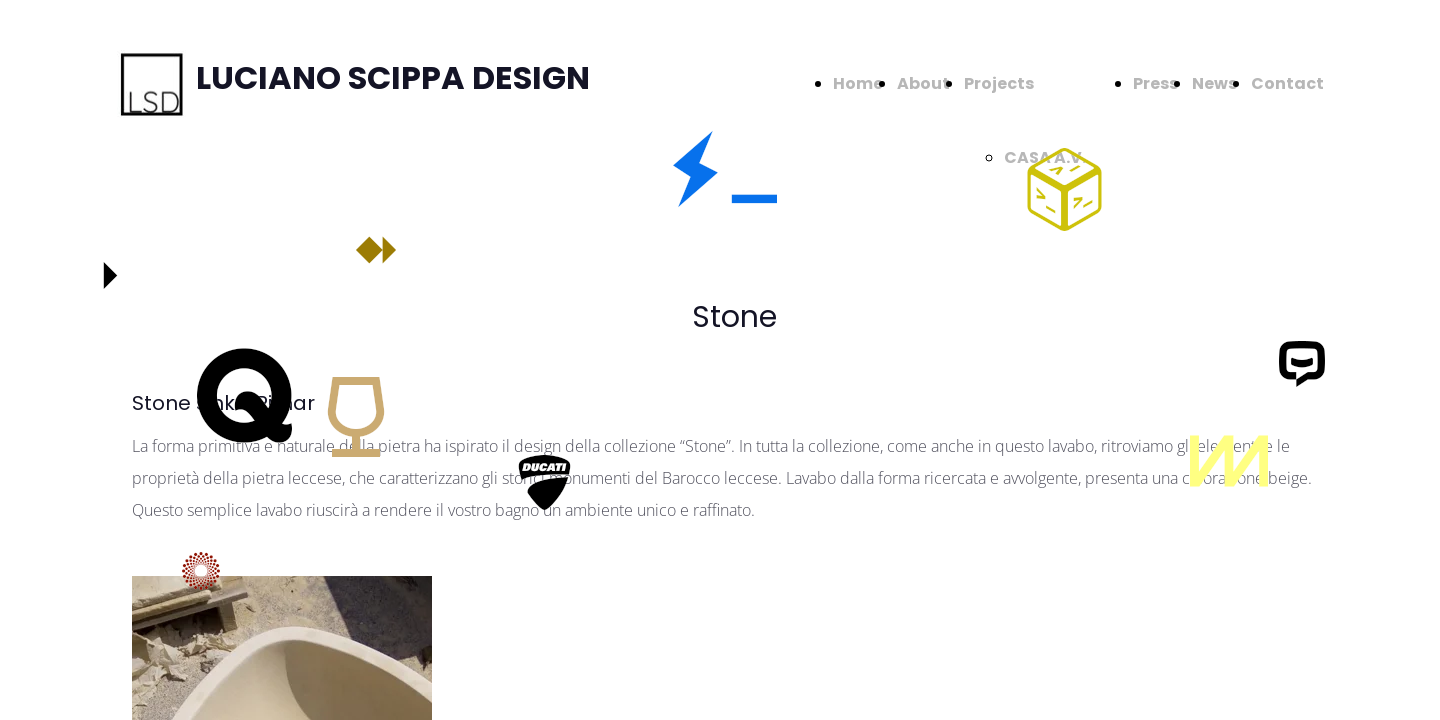 The height and width of the screenshot is (720, 1440). I want to click on open hyper terminal application, so click(725, 169).